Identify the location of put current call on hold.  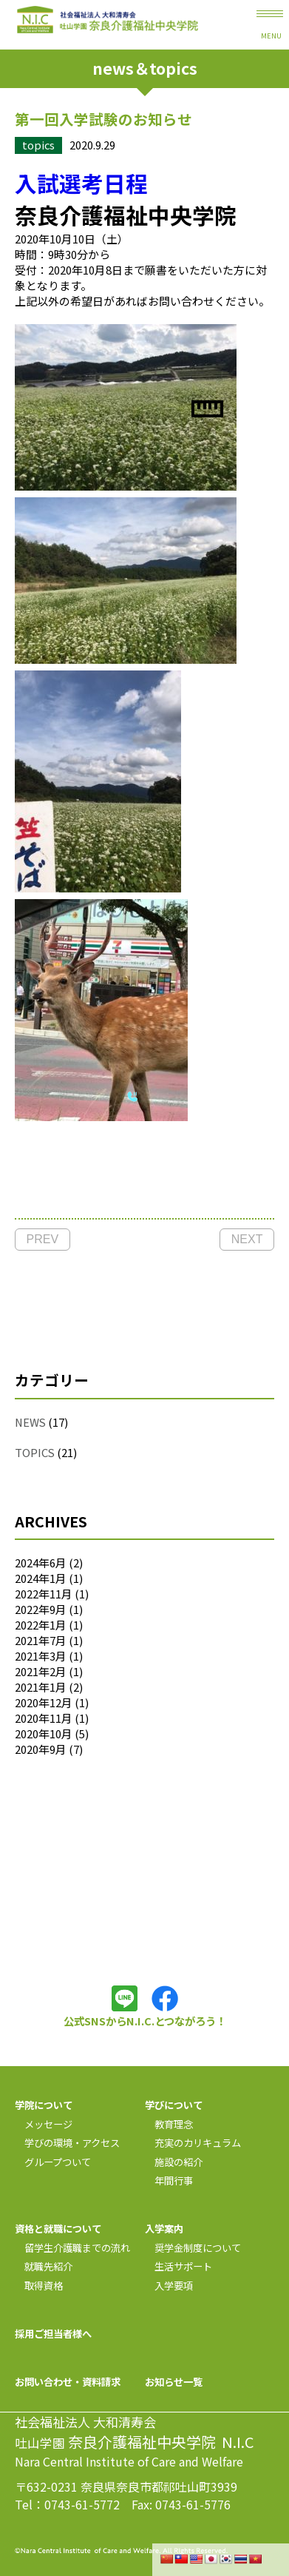
(132, 1096).